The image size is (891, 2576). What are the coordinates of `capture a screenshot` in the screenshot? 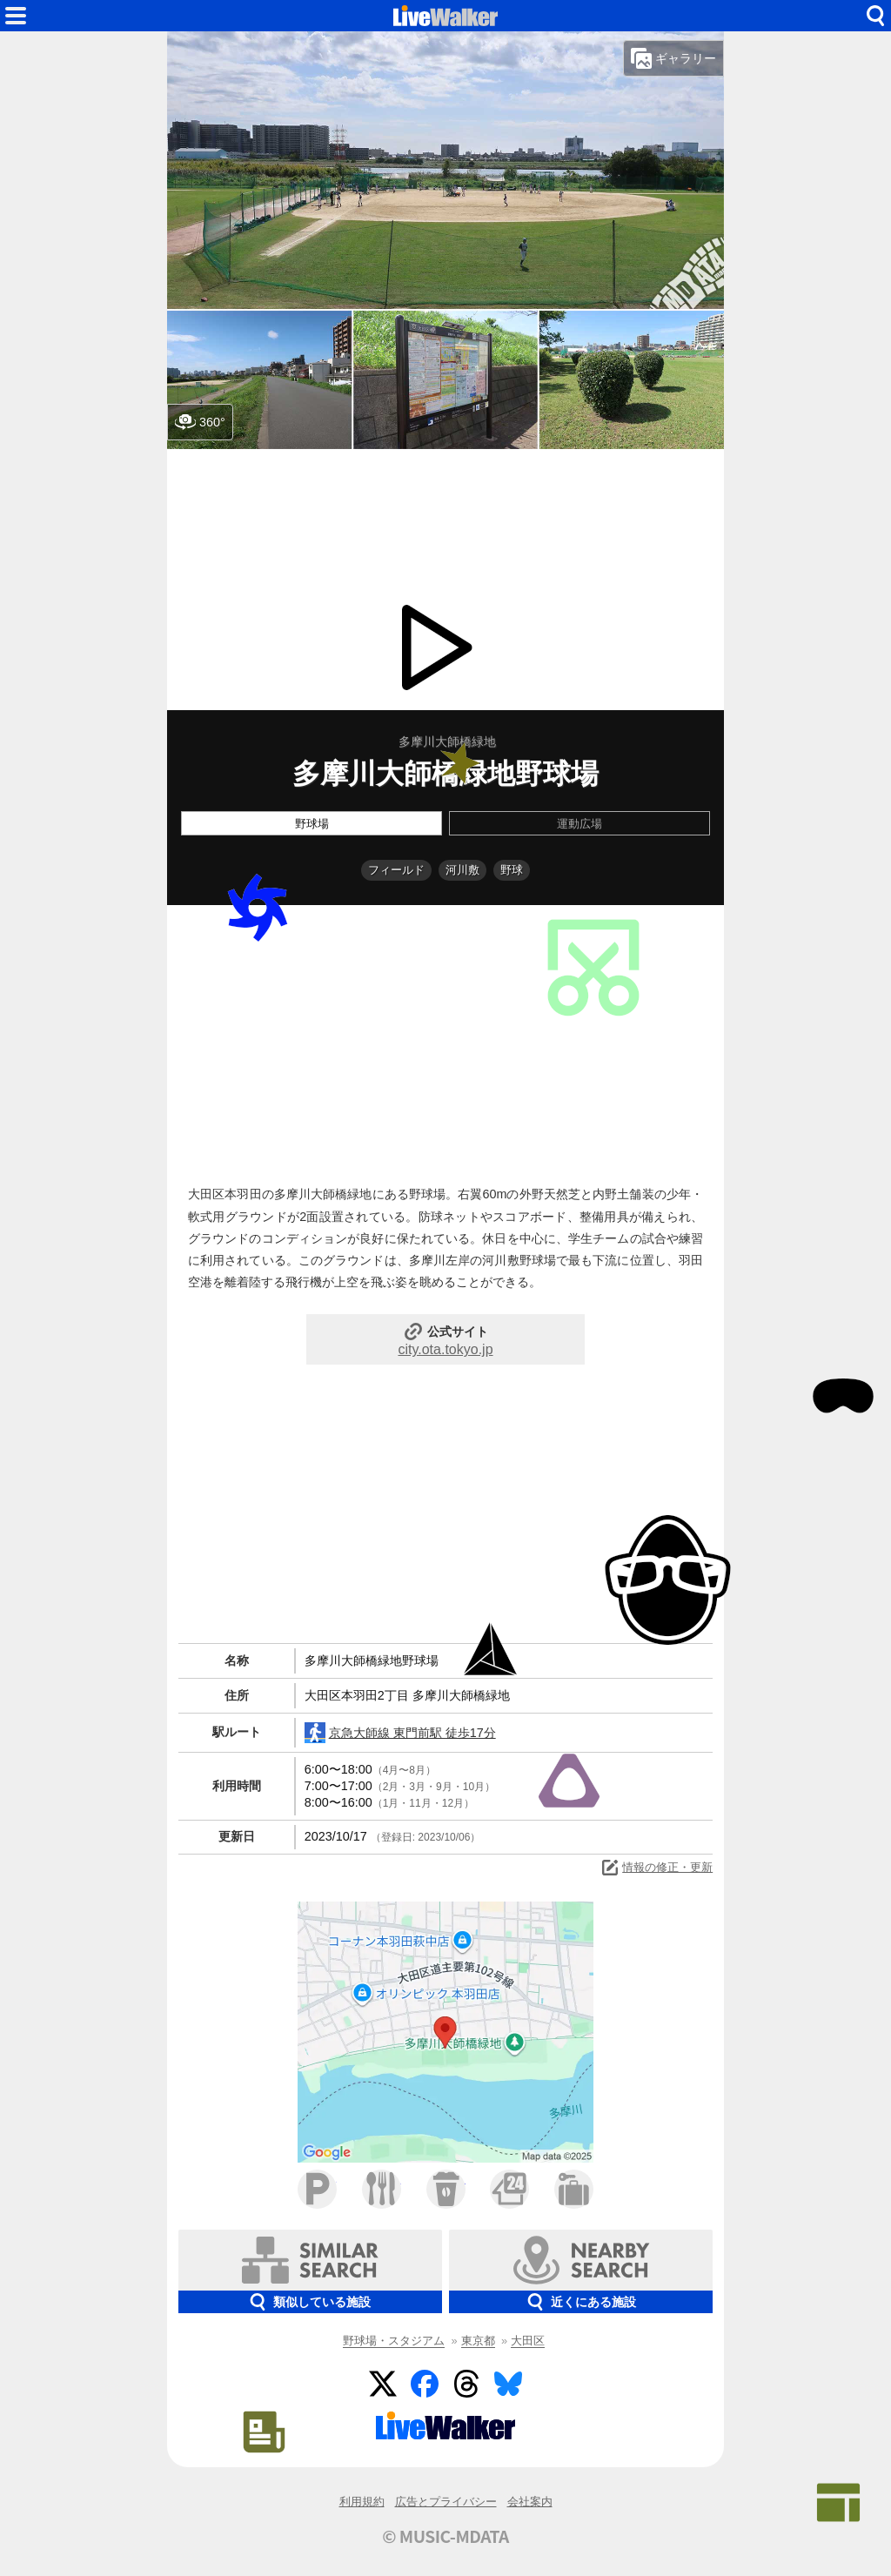 It's located at (593, 965).